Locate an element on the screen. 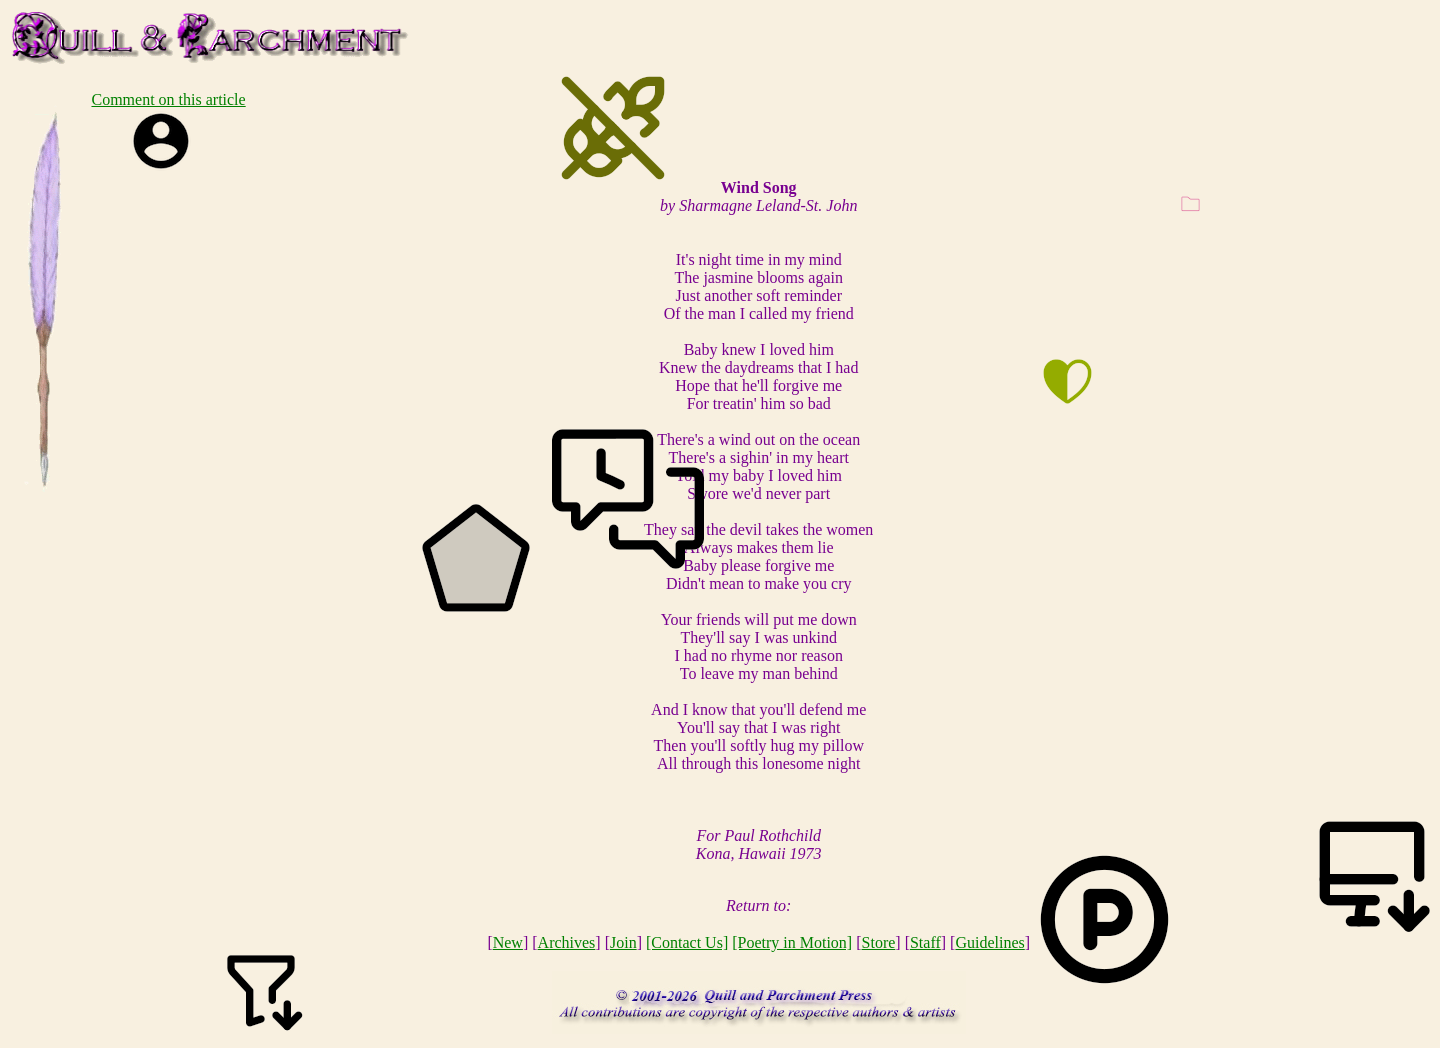  download to desktop computer is located at coordinates (1372, 874).